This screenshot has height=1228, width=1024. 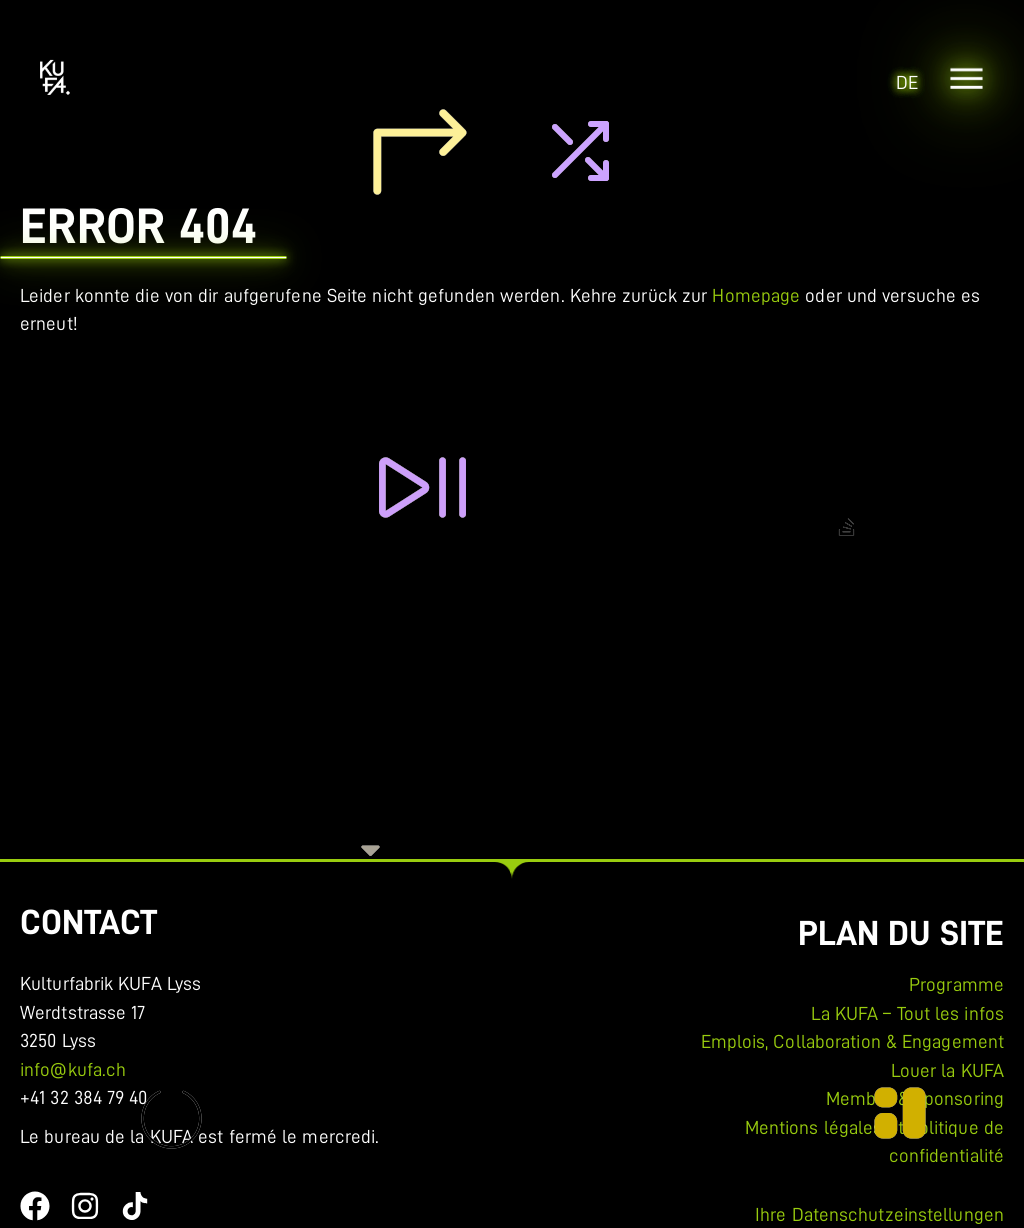 I want to click on switch to grid or layout view, so click(x=900, y=1113).